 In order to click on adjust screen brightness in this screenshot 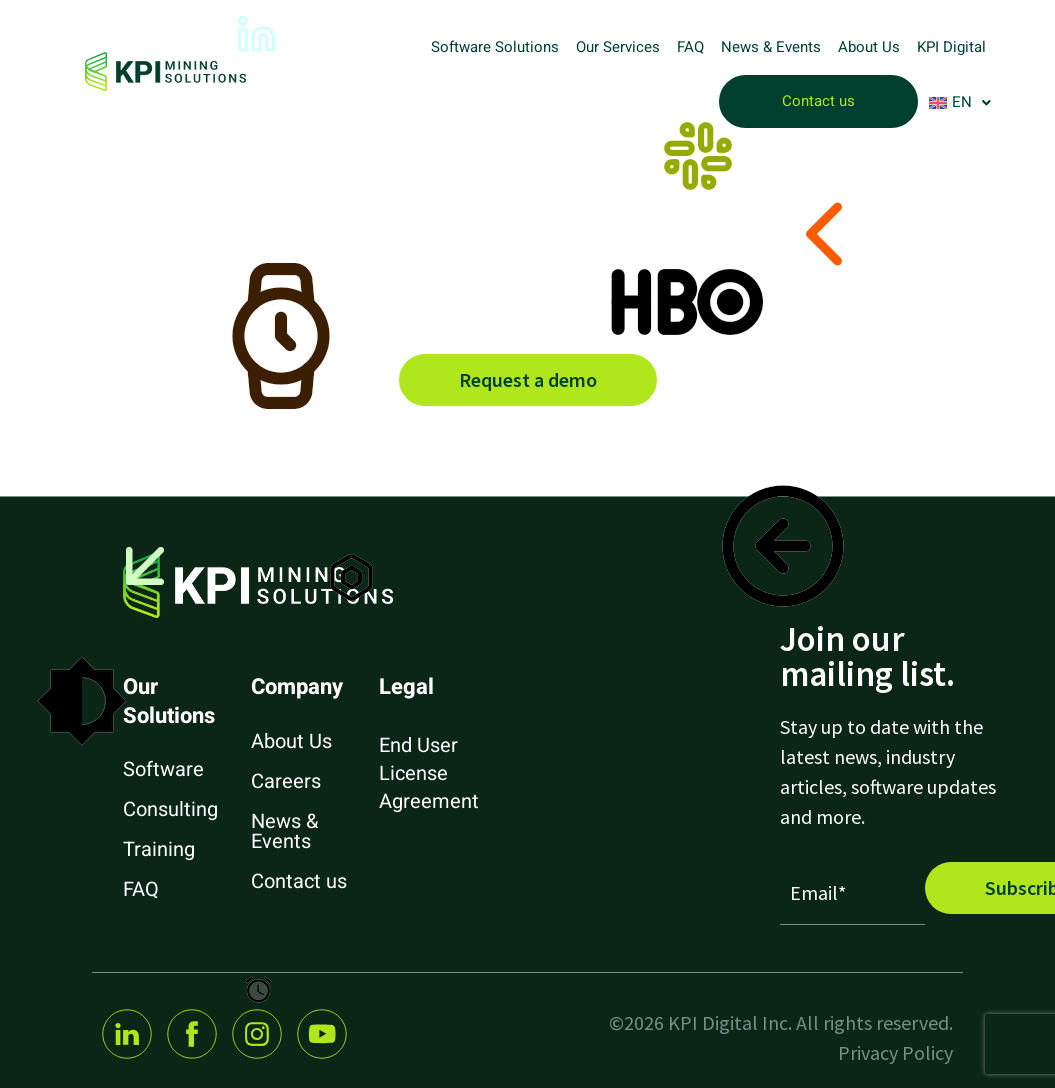, I will do `click(82, 701)`.